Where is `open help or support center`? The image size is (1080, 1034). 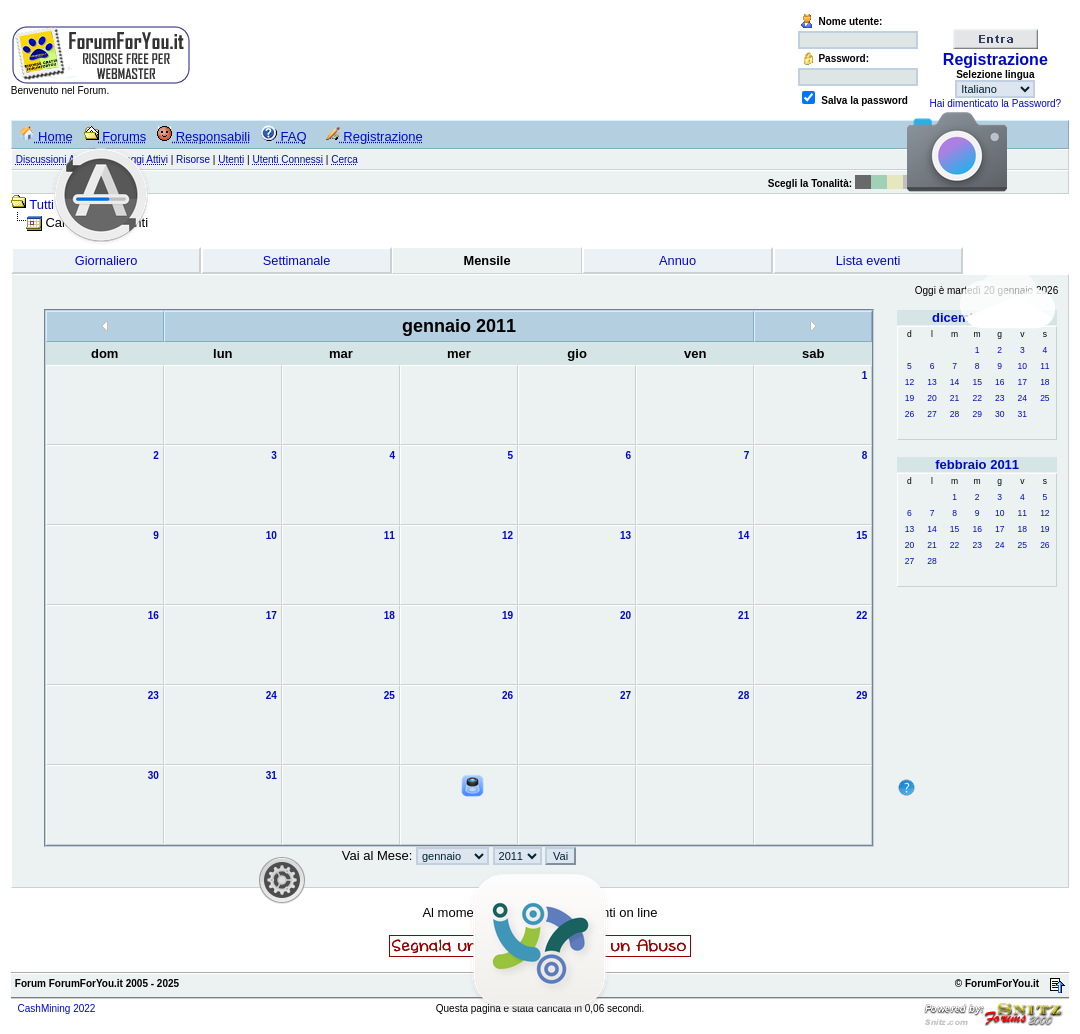 open help or support center is located at coordinates (906, 787).